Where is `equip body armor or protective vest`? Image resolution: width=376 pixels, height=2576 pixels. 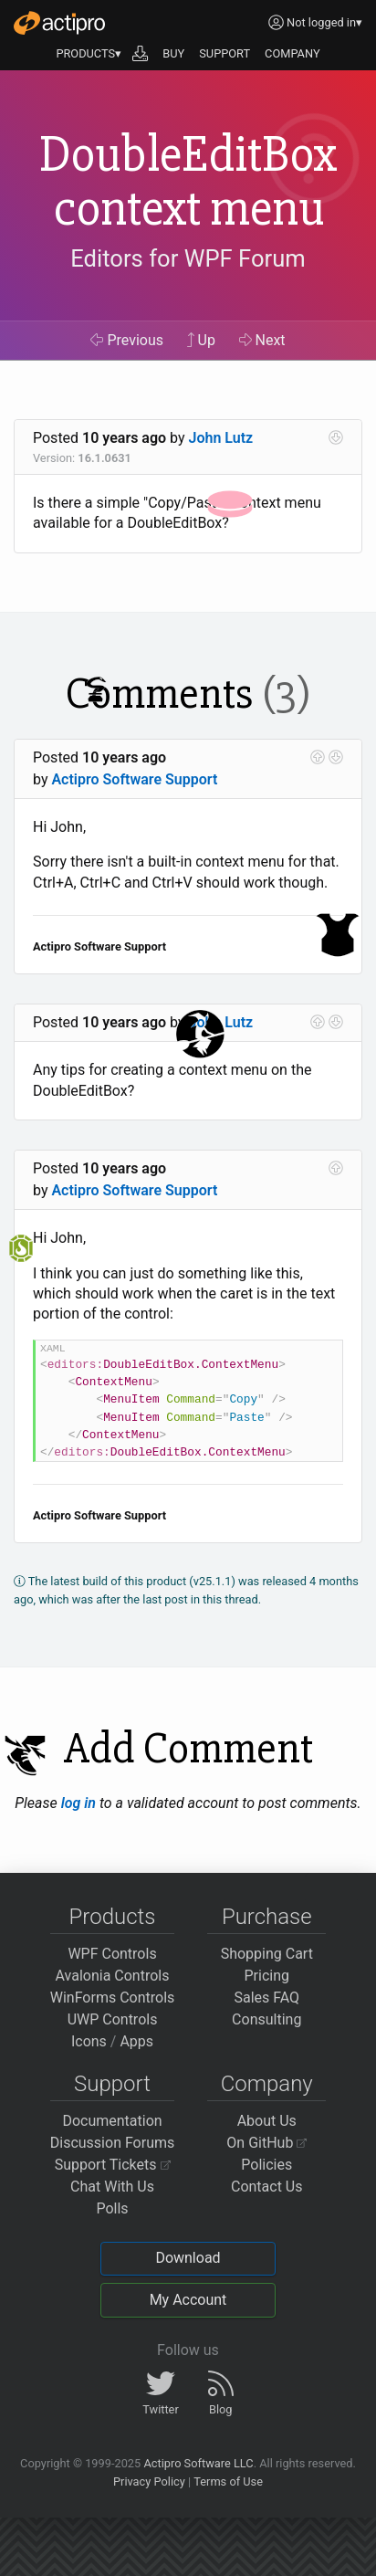
equip body armor or protective vest is located at coordinates (338, 935).